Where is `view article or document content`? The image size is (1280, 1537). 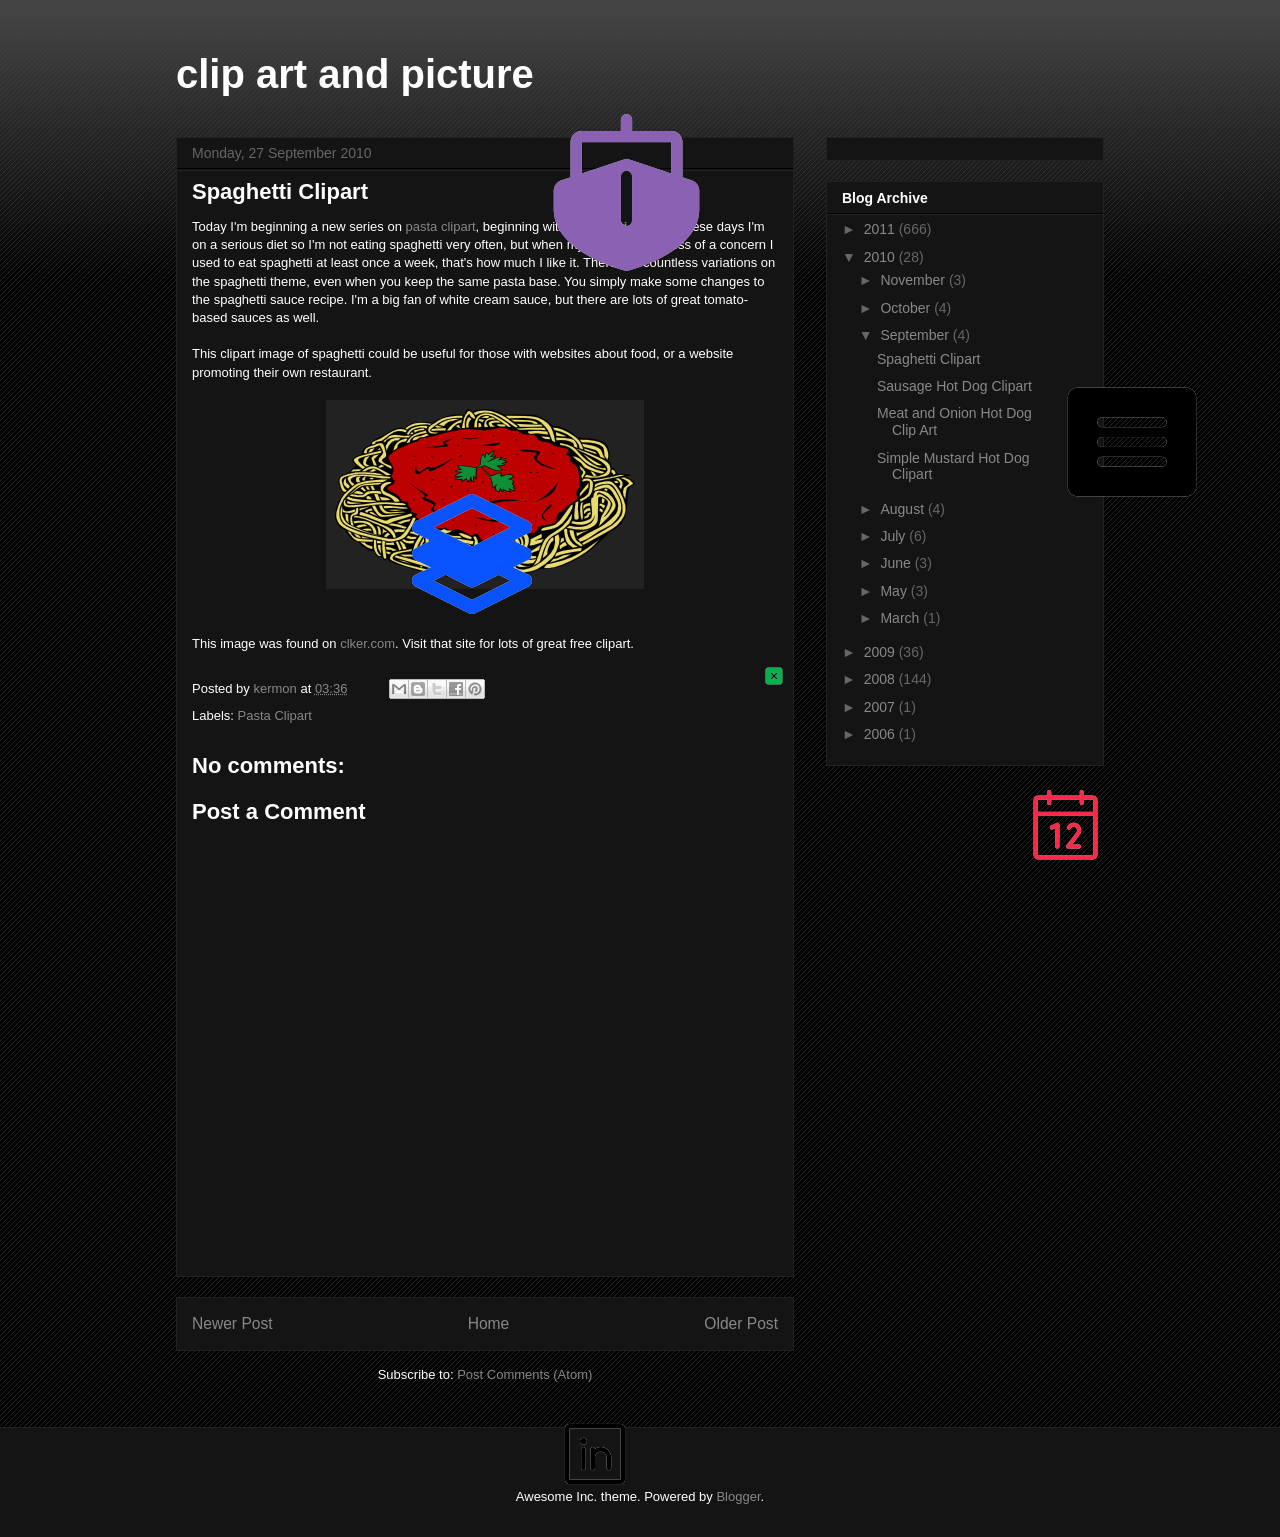 view article or document content is located at coordinates (1132, 442).